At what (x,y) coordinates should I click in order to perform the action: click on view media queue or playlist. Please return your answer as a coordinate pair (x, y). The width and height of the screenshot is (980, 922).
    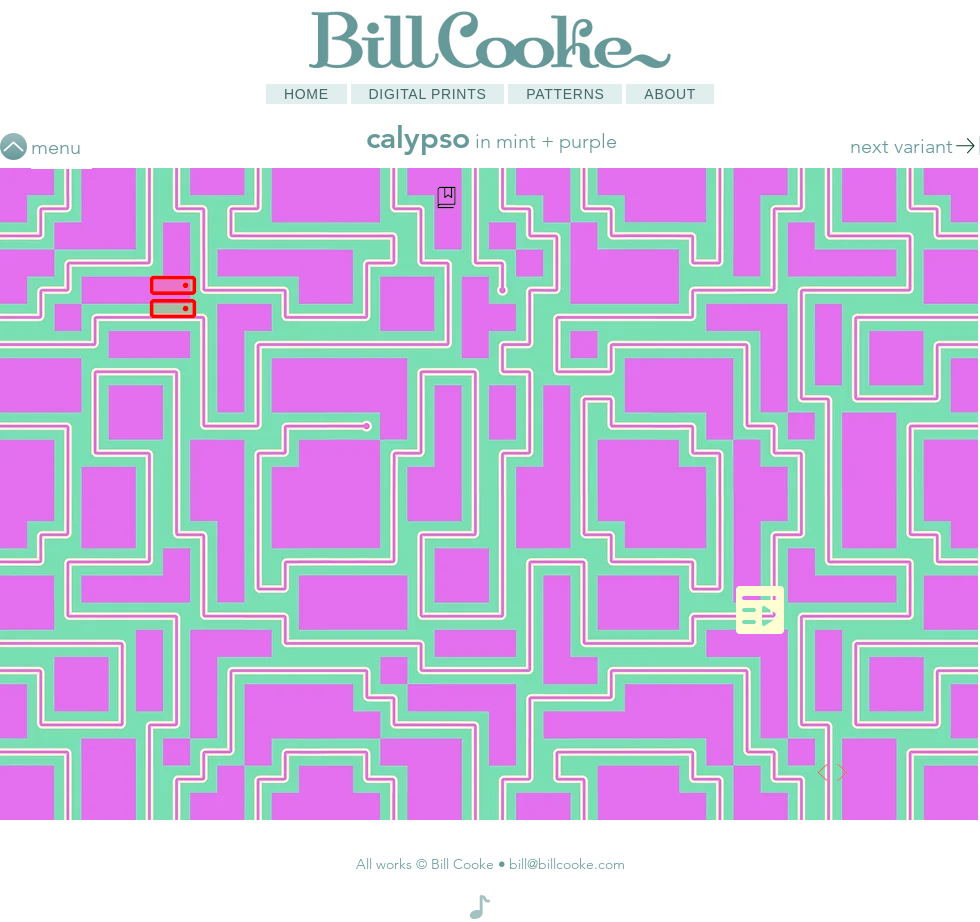
    Looking at the image, I should click on (760, 610).